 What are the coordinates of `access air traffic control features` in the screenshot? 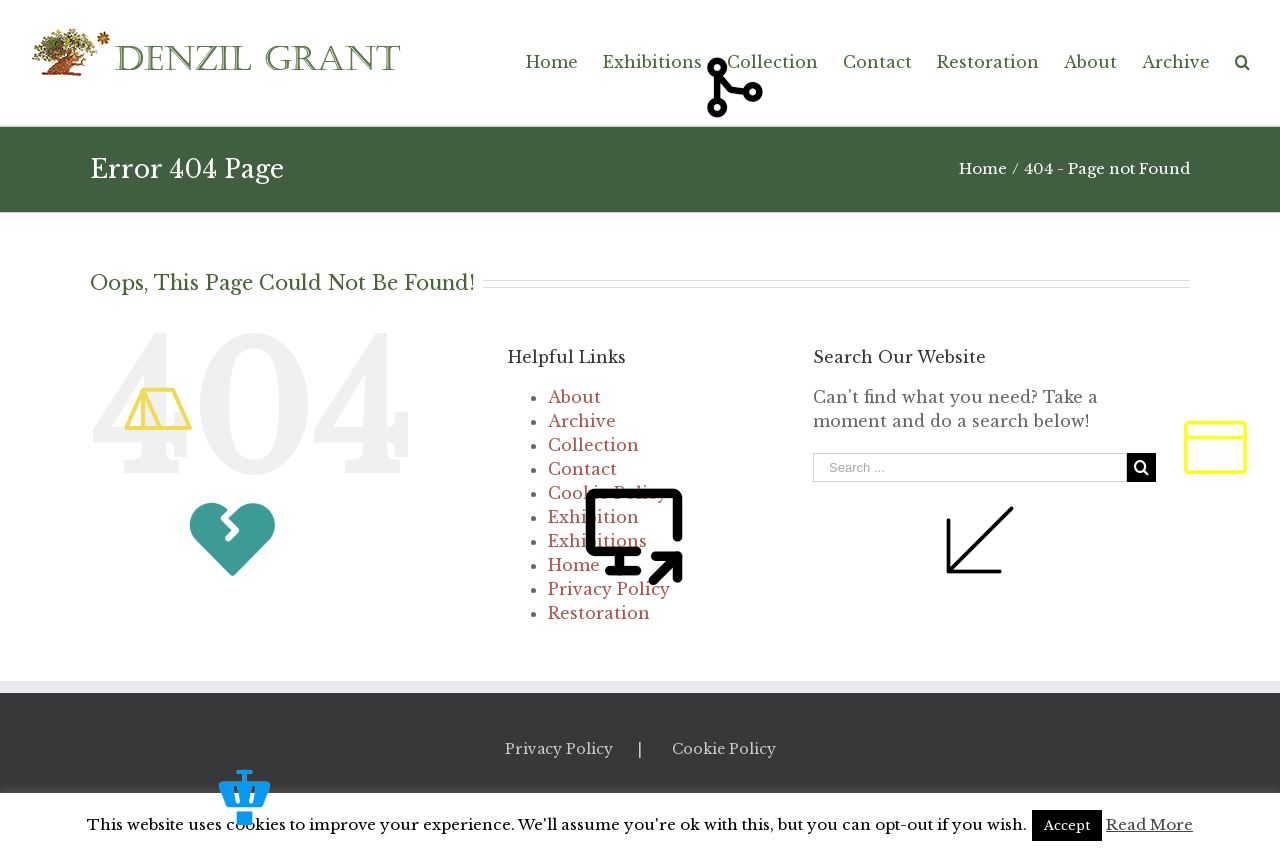 It's located at (244, 797).